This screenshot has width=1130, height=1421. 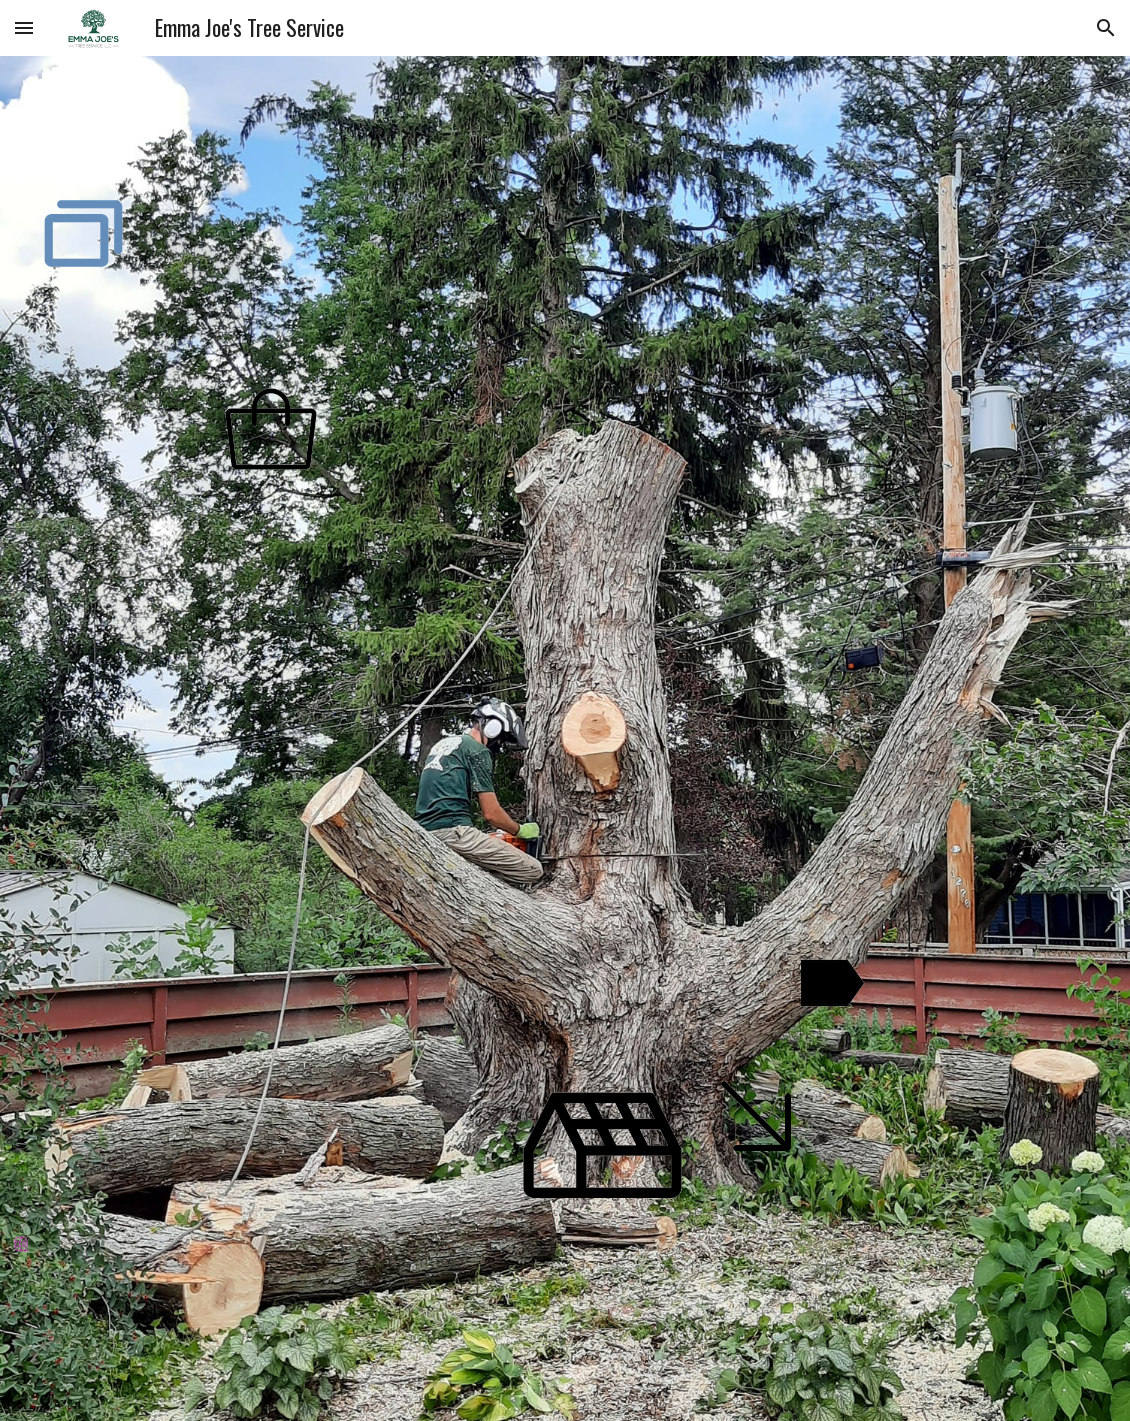 I want to click on view your shopping bag, so click(x=271, y=434).